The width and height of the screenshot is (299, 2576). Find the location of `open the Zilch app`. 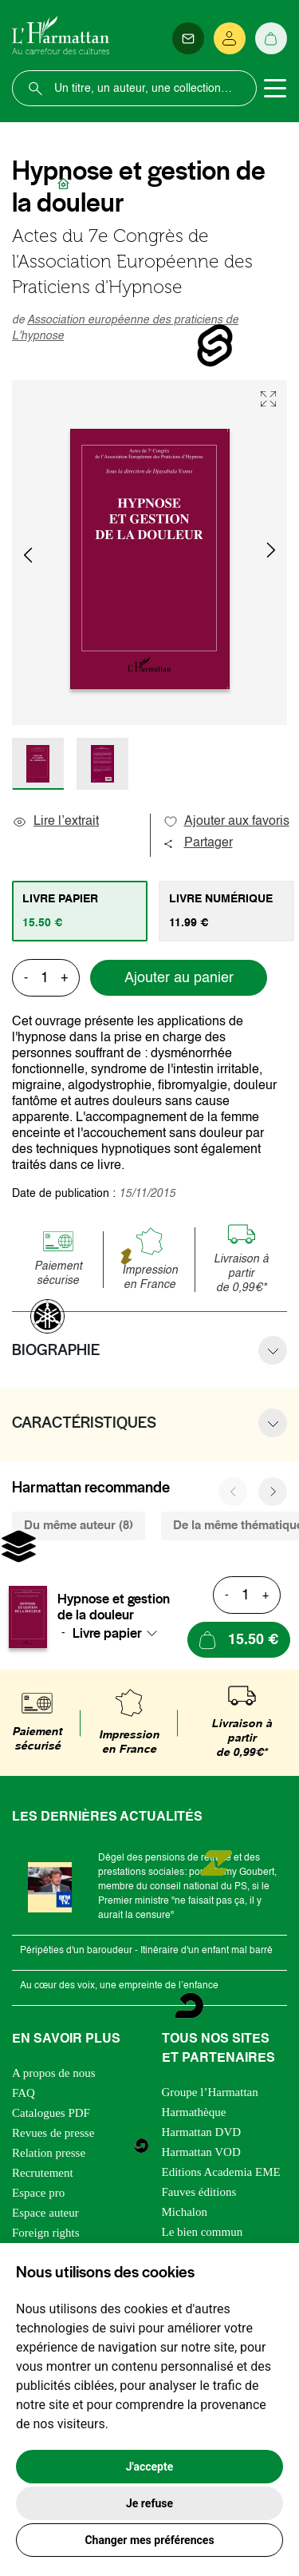

open the Zilch app is located at coordinates (126, 1256).